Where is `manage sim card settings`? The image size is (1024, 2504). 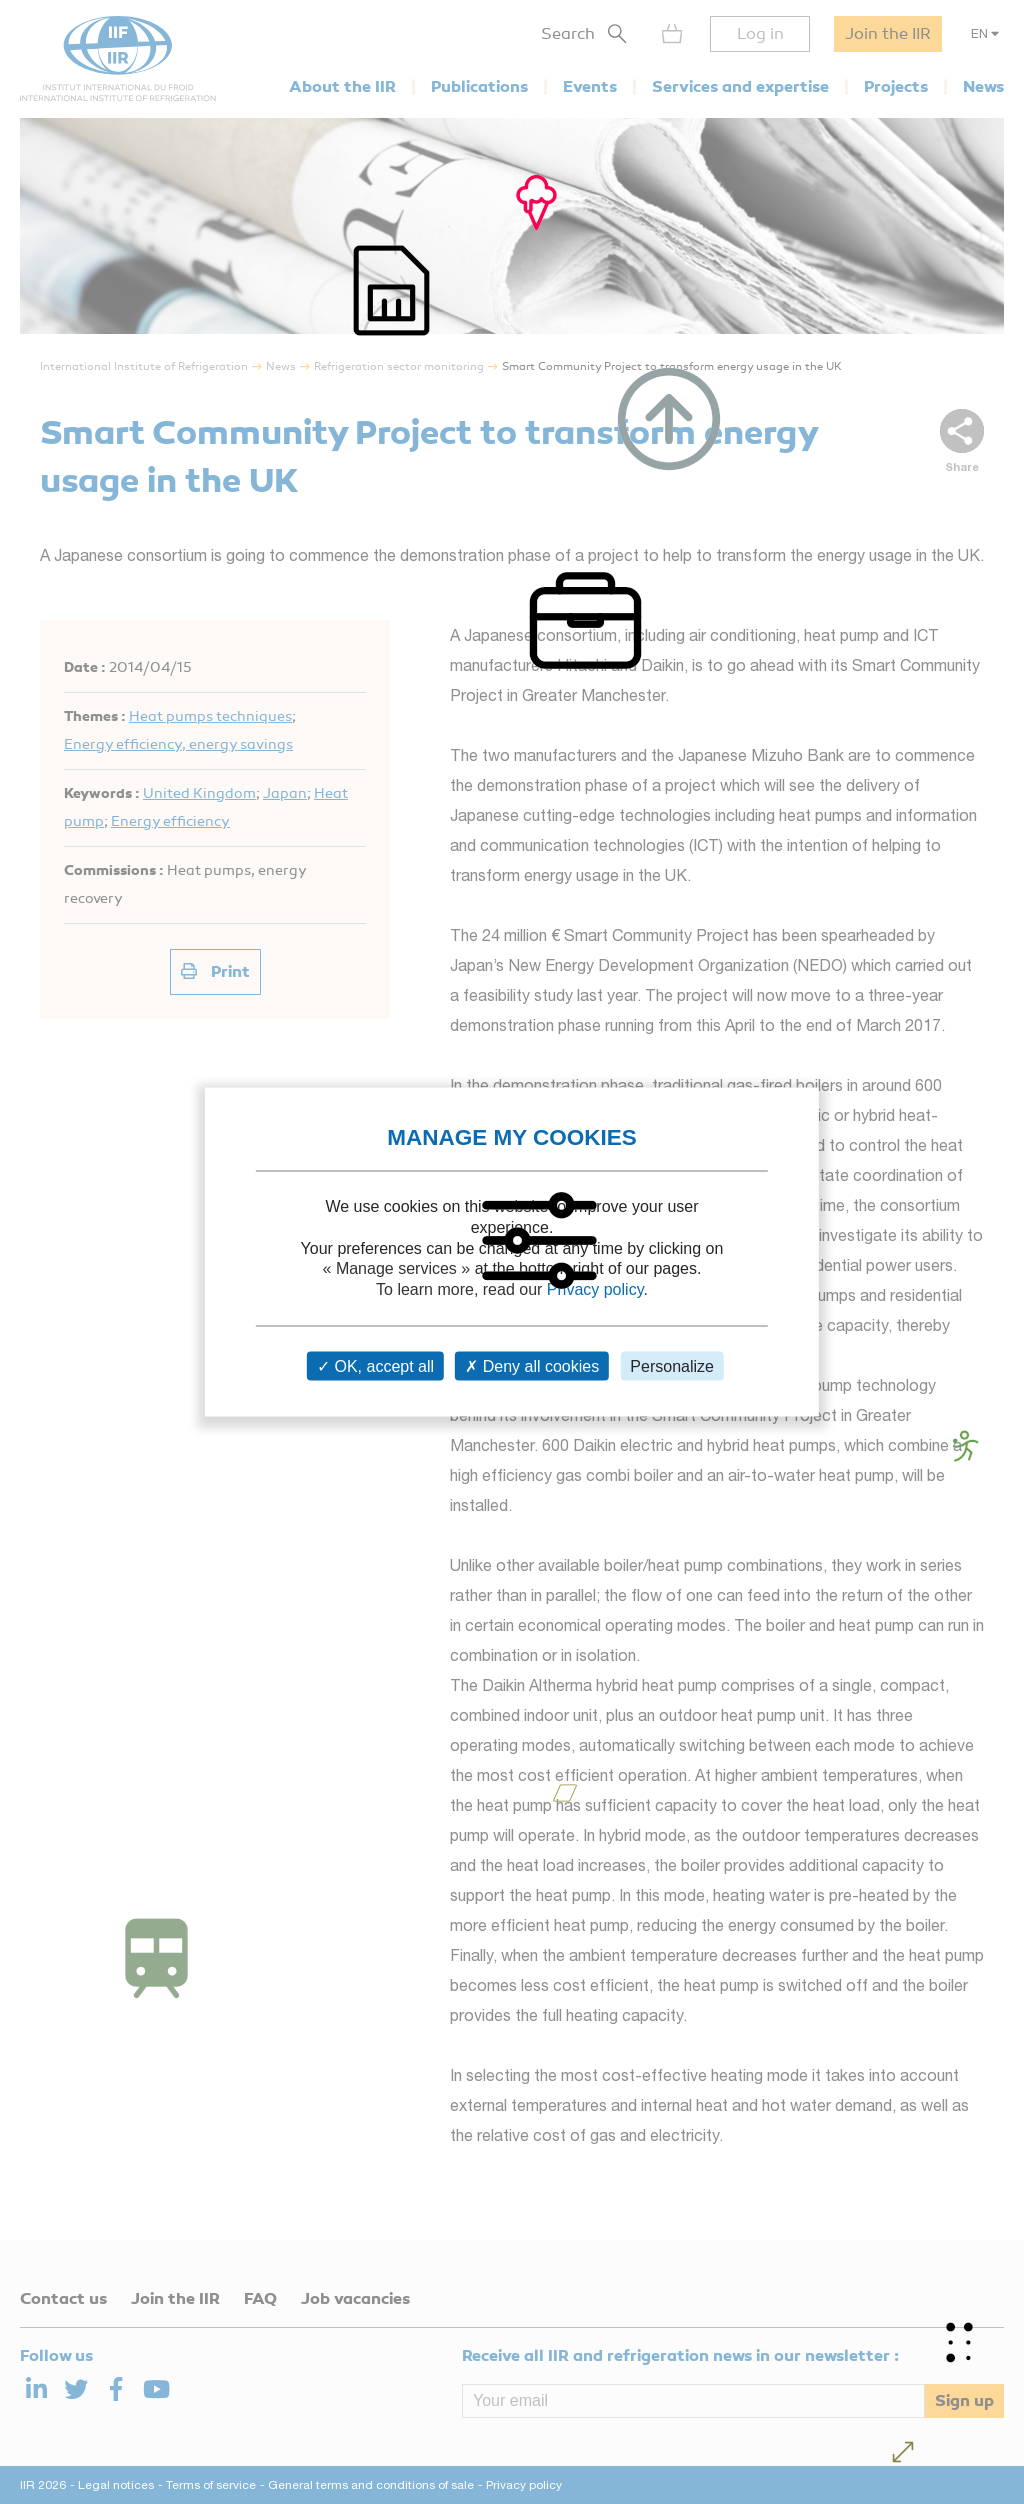 manage sim card settings is located at coordinates (391, 290).